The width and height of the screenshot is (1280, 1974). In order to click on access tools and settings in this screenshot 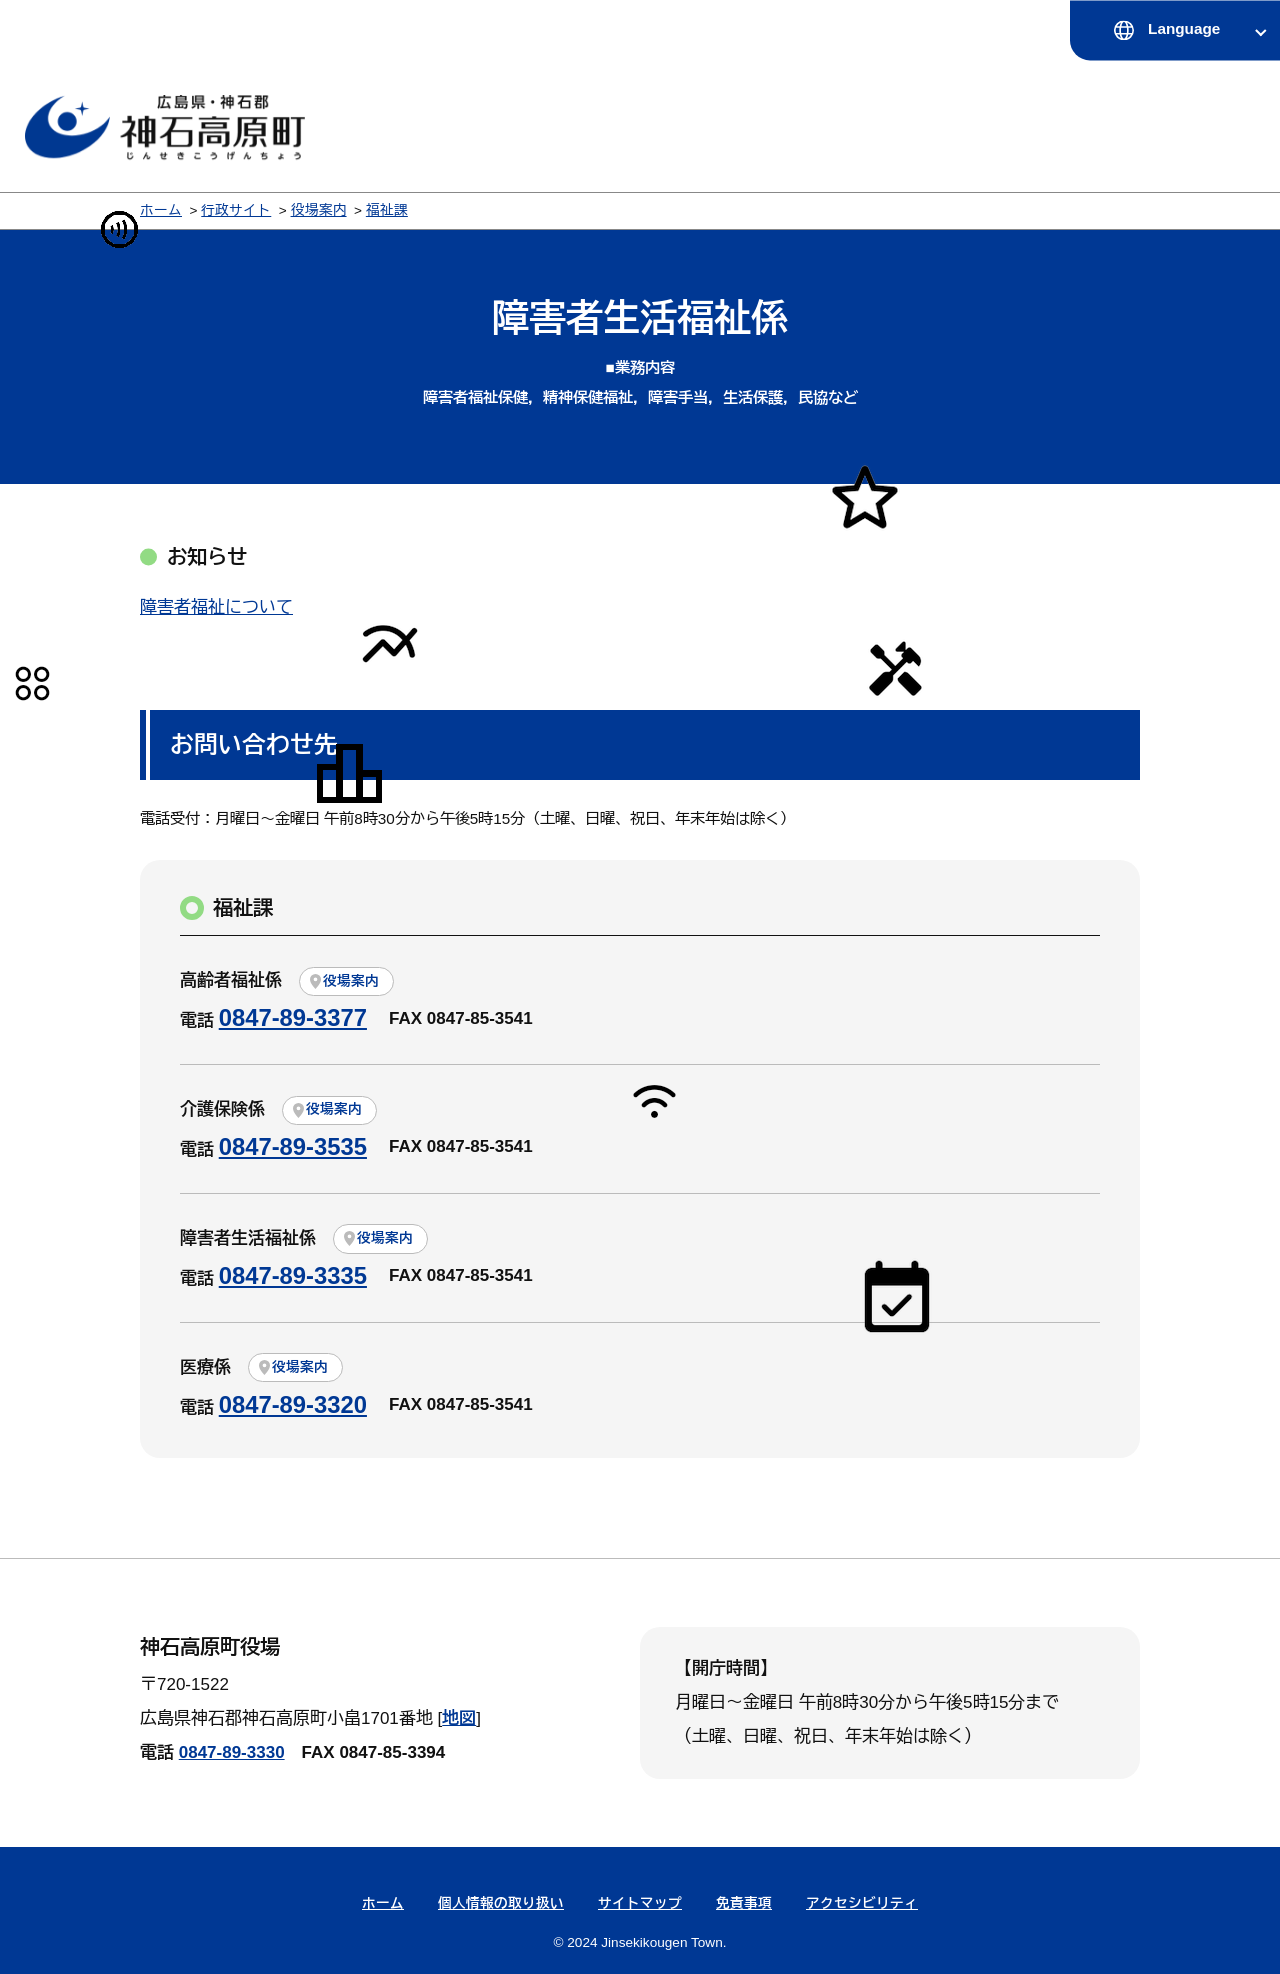, I will do `click(895, 669)`.